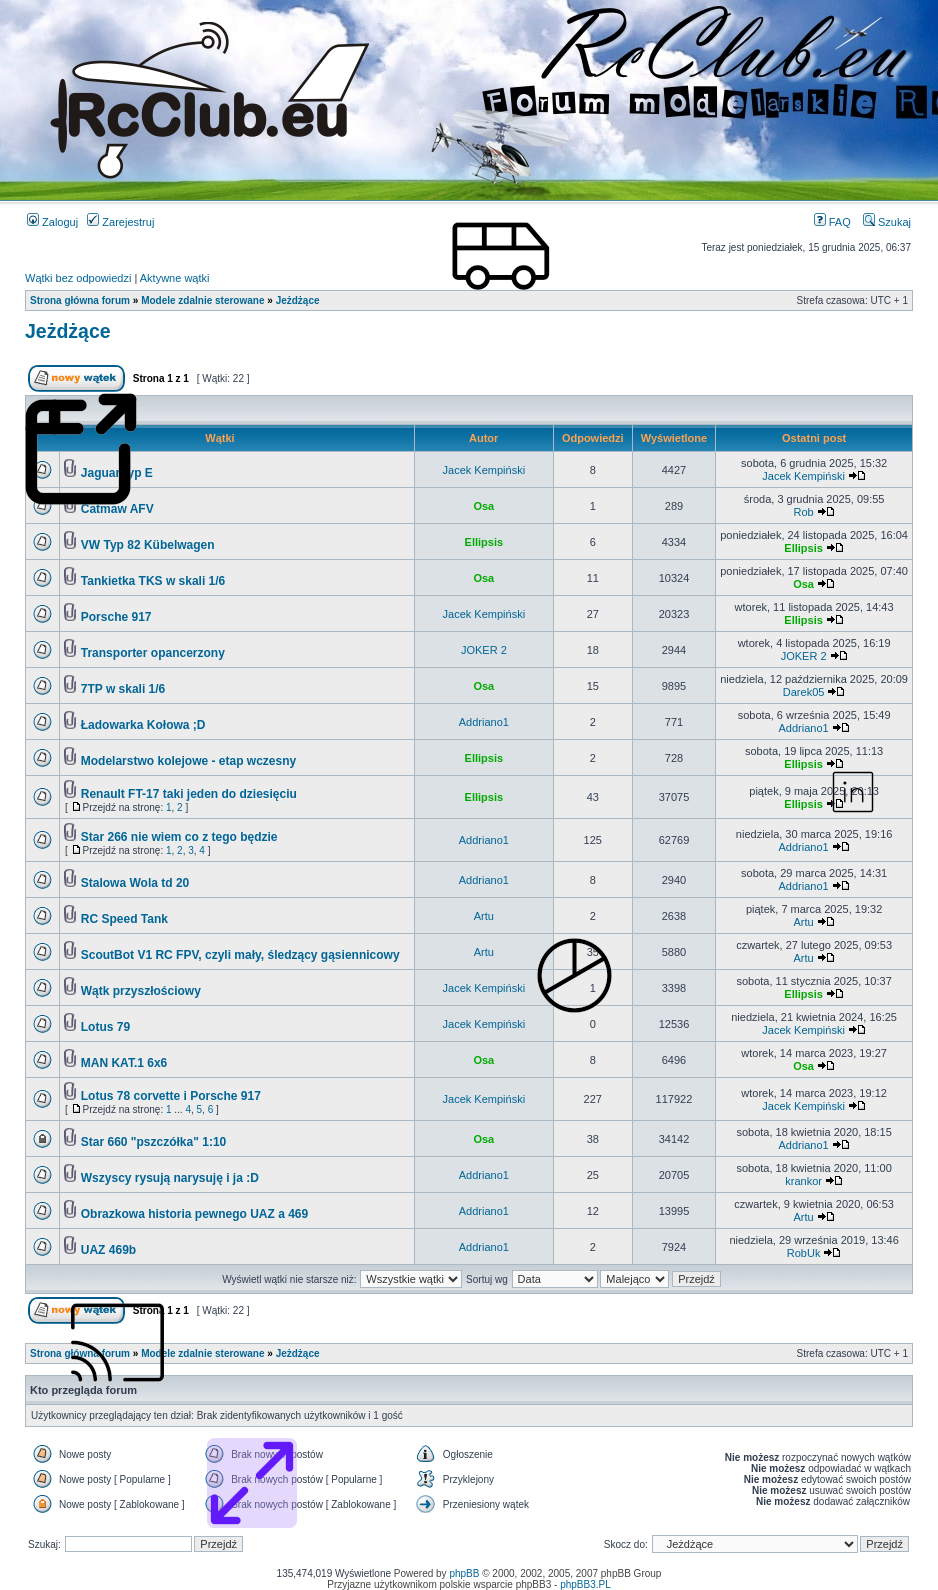 The image size is (938, 1590). I want to click on open LinkedIn profile or page, so click(853, 792).